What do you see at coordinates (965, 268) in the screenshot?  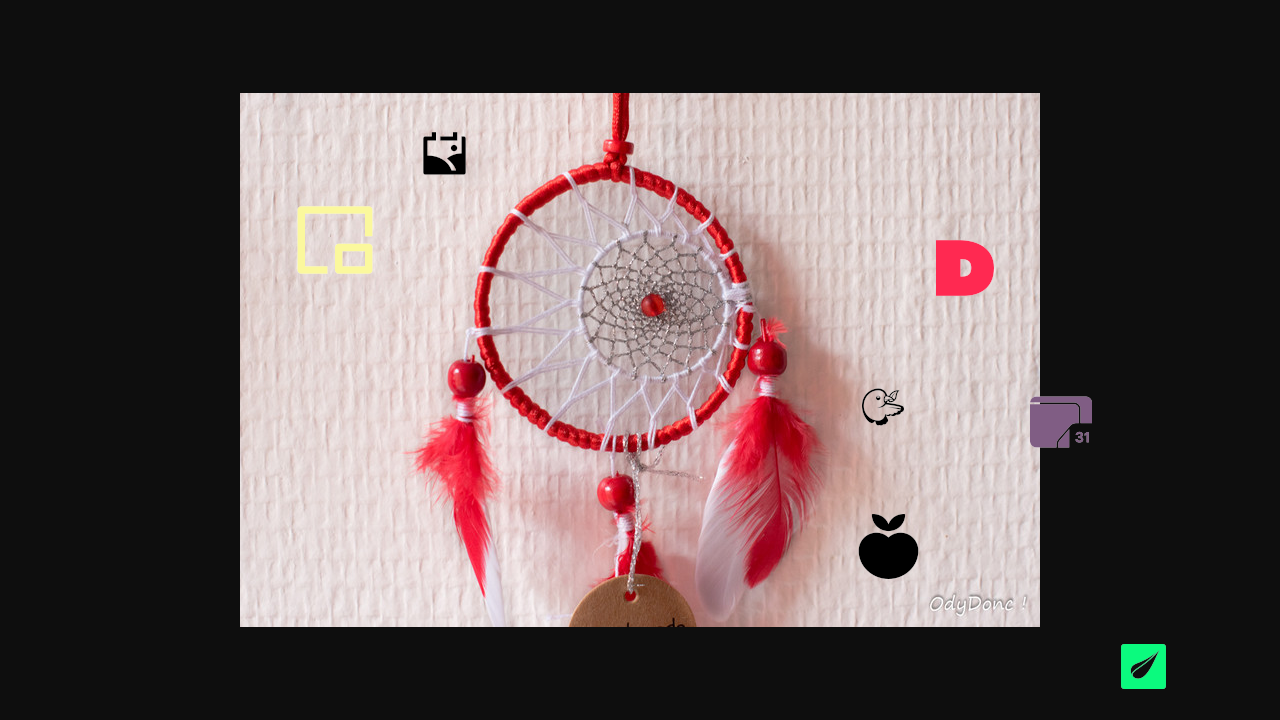 I see `DMM.com logo` at bounding box center [965, 268].